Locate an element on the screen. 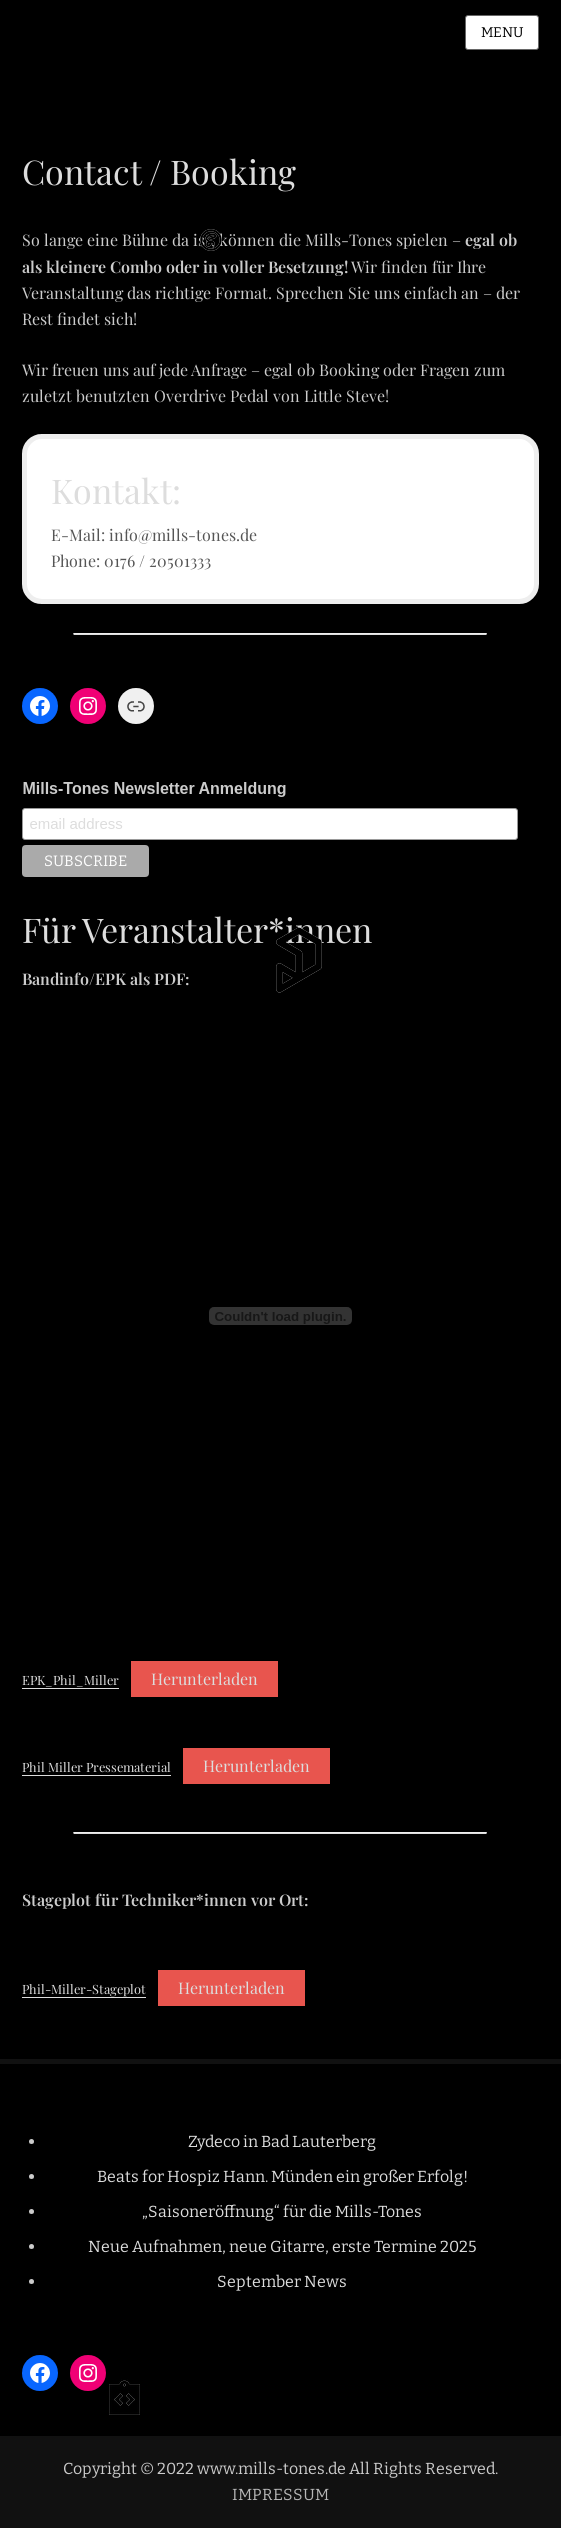 The image size is (561, 2528). indicates sass stylesheet technology is located at coordinates (211, 240).